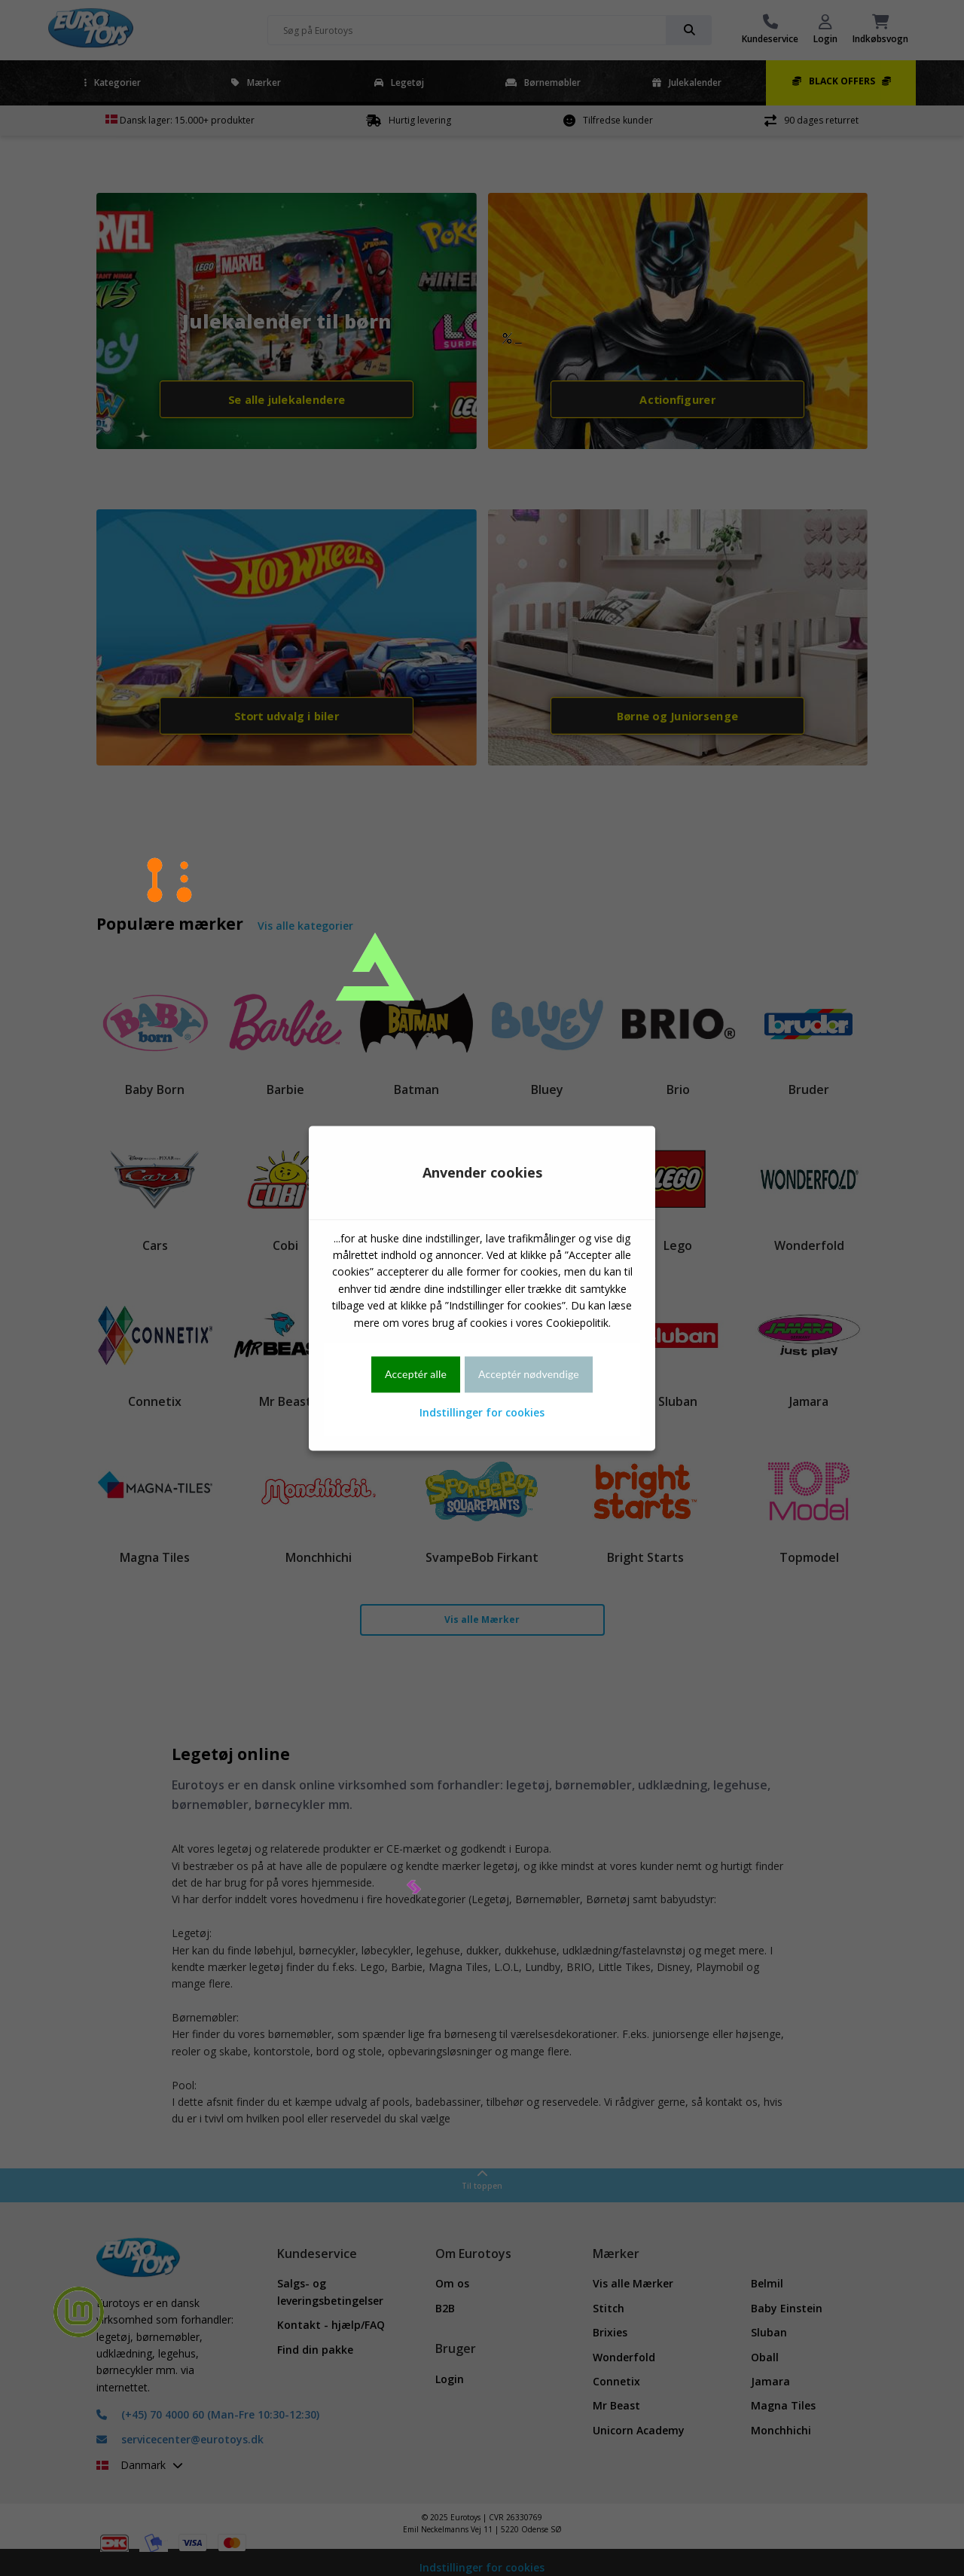  Describe the element at coordinates (78, 2312) in the screenshot. I see `Linux Mint operating system logo` at that location.